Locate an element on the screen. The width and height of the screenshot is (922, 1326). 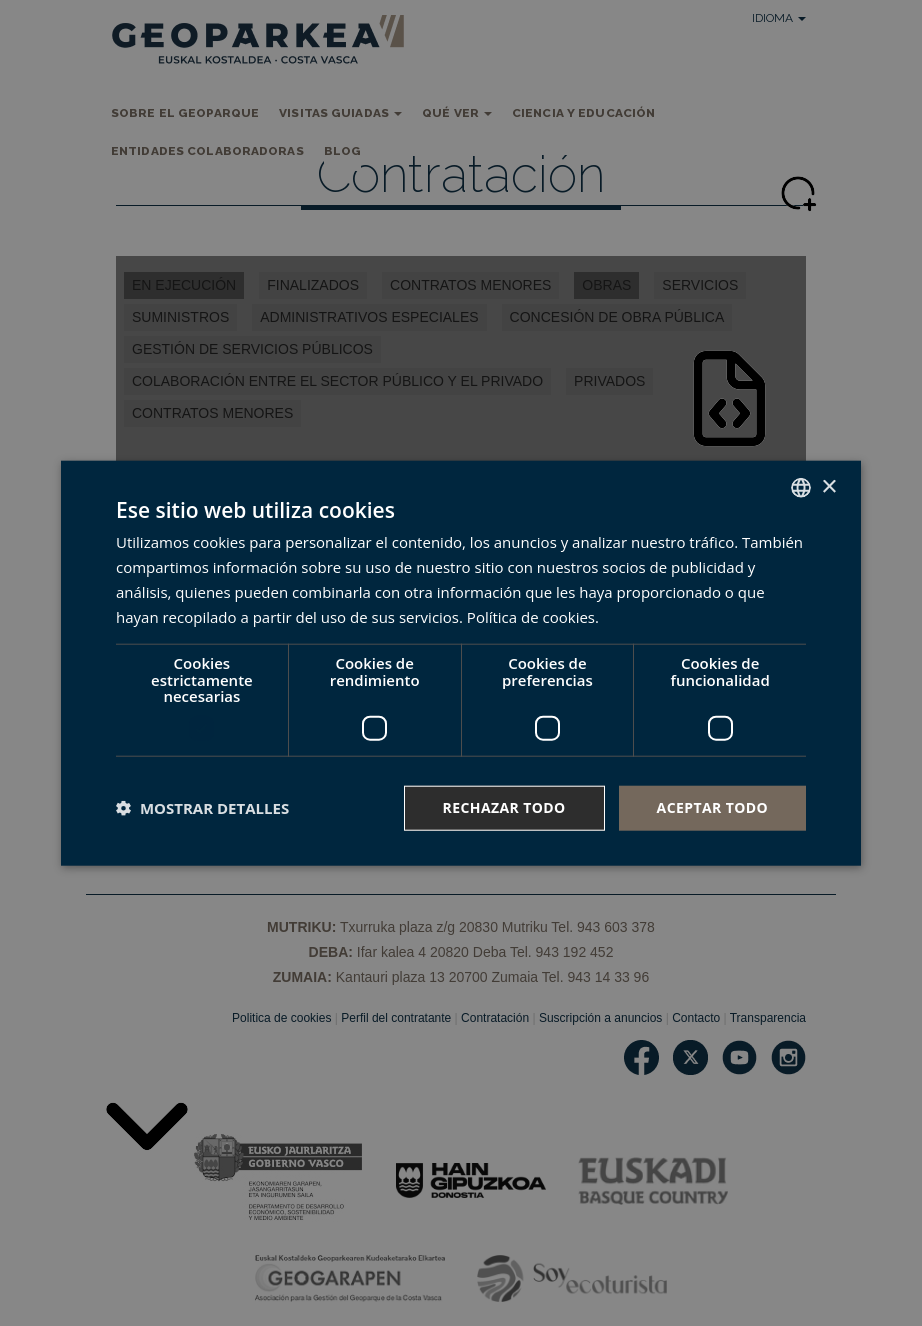
view source code file is located at coordinates (729, 398).